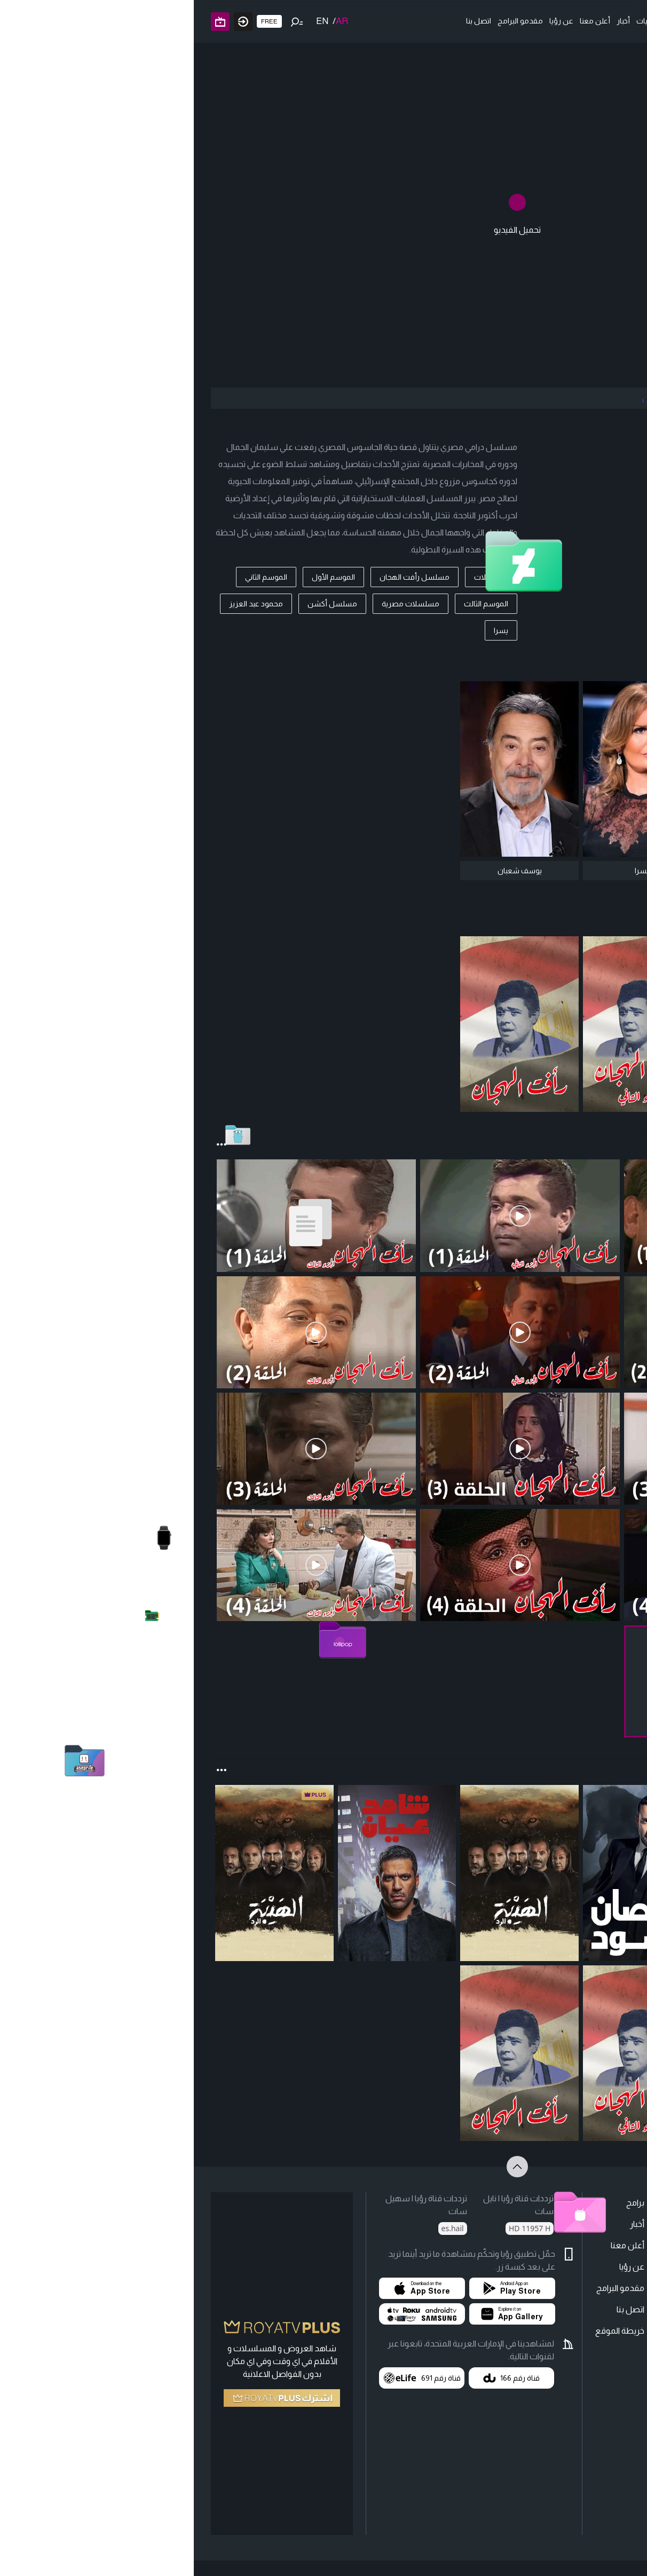 This screenshot has height=2576, width=647. Describe the element at coordinates (342, 1641) in the screenshot. I see `open android lollipop system folder` at that location.